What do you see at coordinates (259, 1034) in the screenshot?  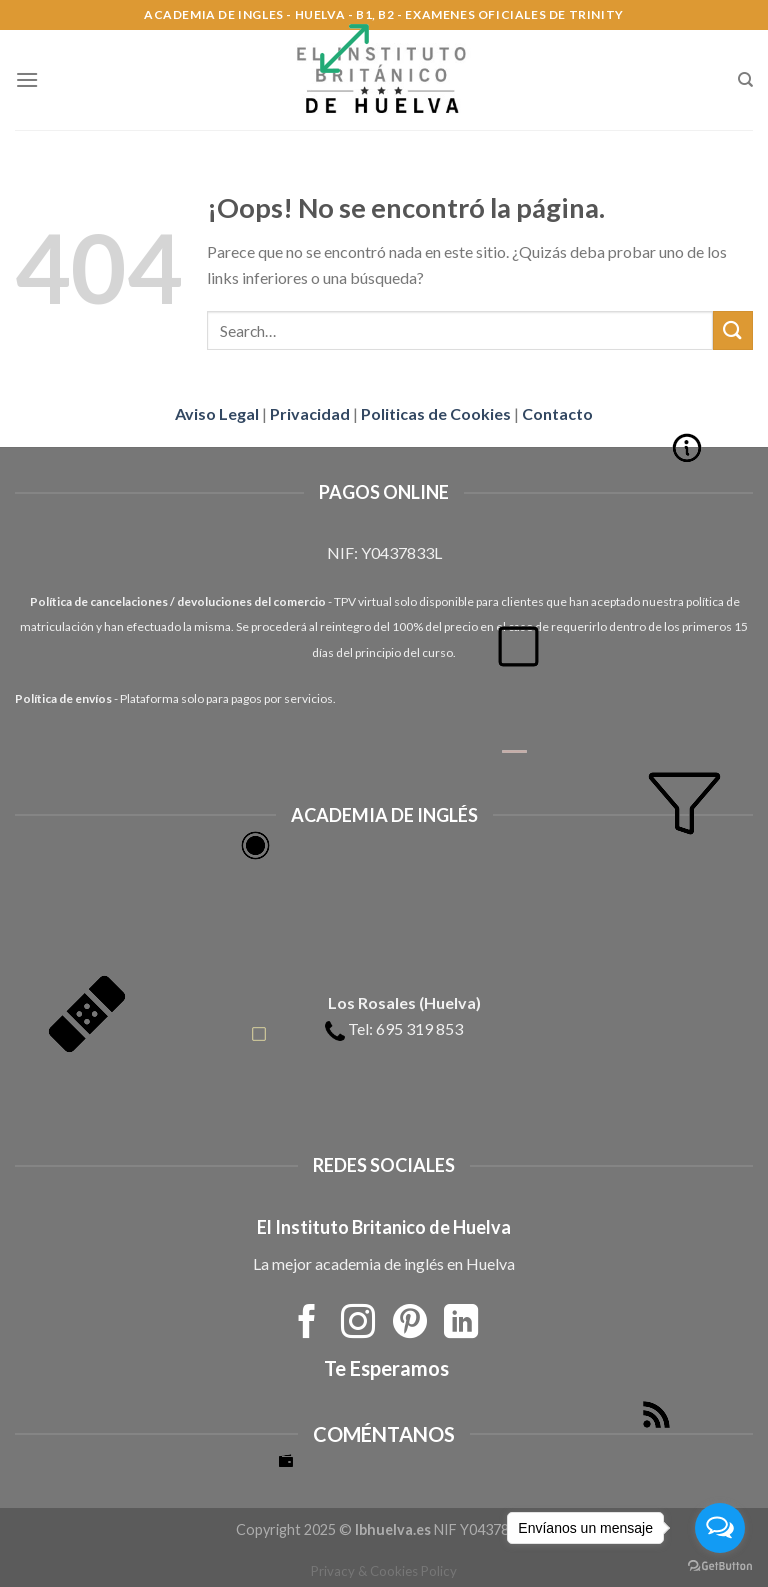 I see `stop media playback` at bounding box center [259, 1034].